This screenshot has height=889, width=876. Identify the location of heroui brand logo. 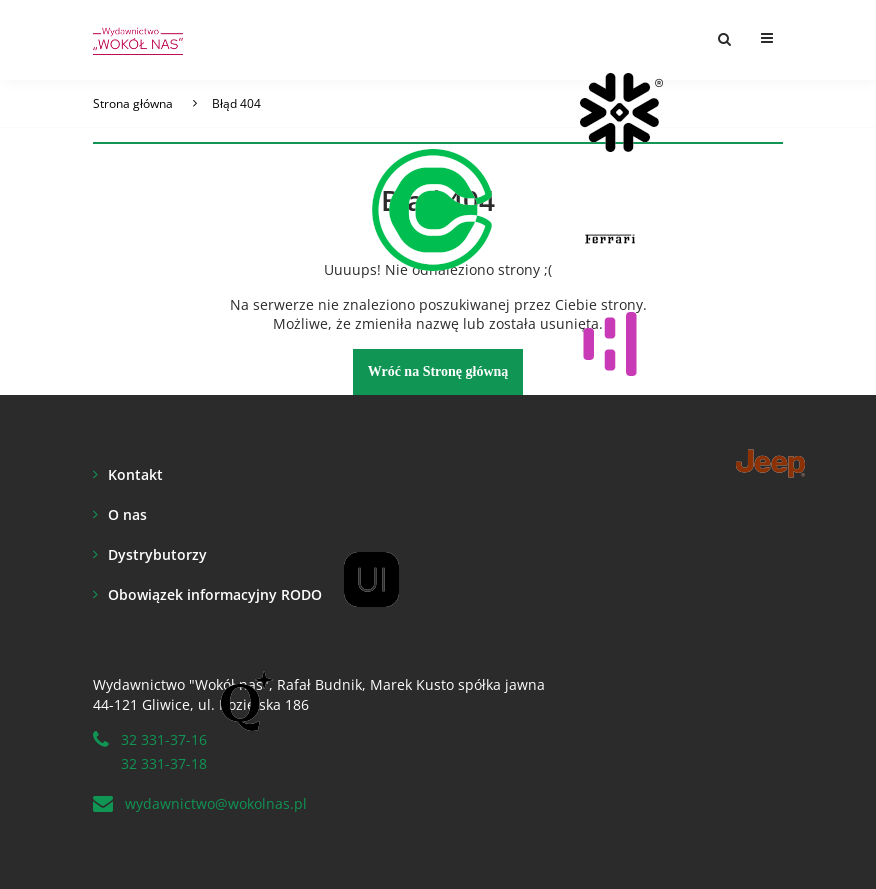
(371, 579).